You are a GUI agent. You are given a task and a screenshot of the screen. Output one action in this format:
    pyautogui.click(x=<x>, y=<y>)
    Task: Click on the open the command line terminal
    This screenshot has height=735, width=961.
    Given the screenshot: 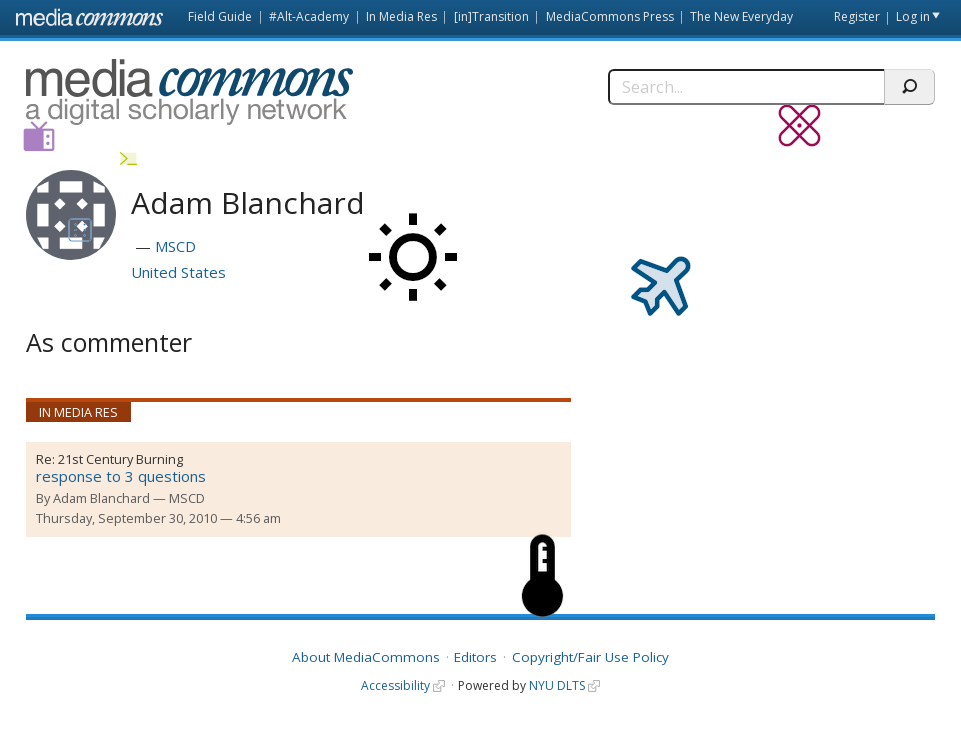 What is the action you would take?
    pyautogui.click(x=128, y=158)
    